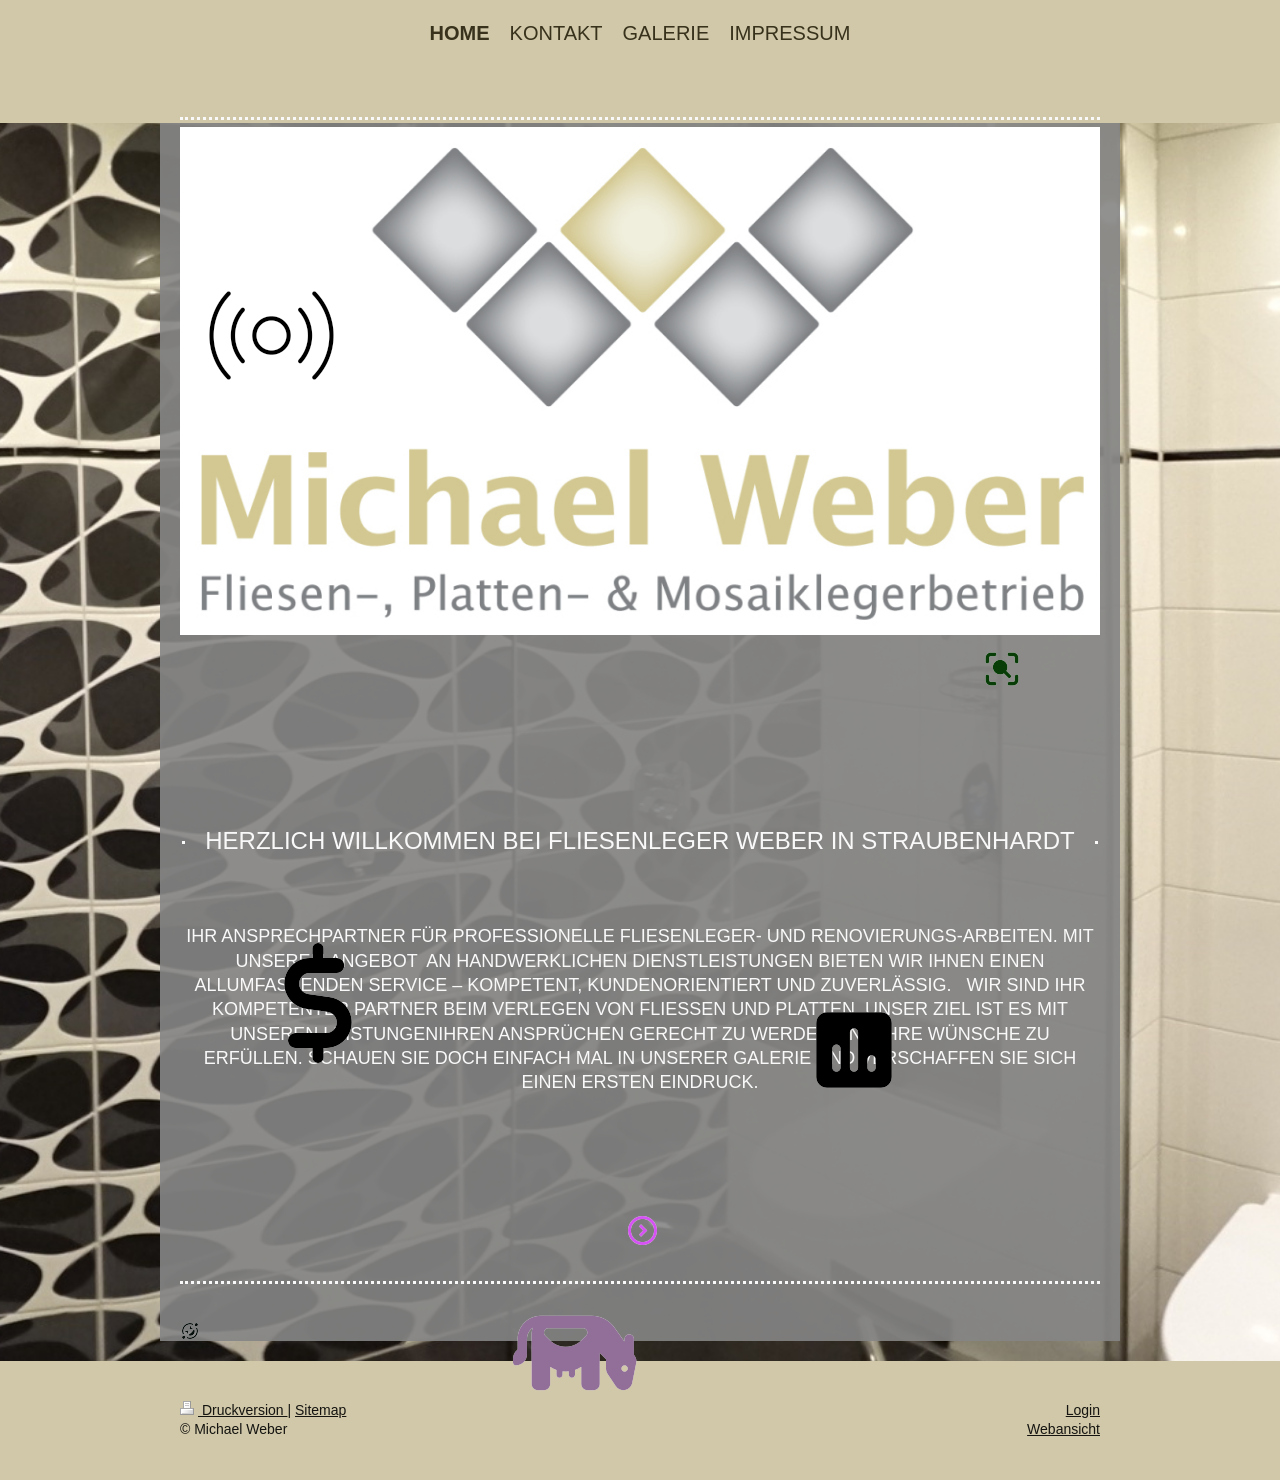 This screenshot has height=1480, width=1280. I want to click on indicates dairy or farm-related content, so click(575, 1353).